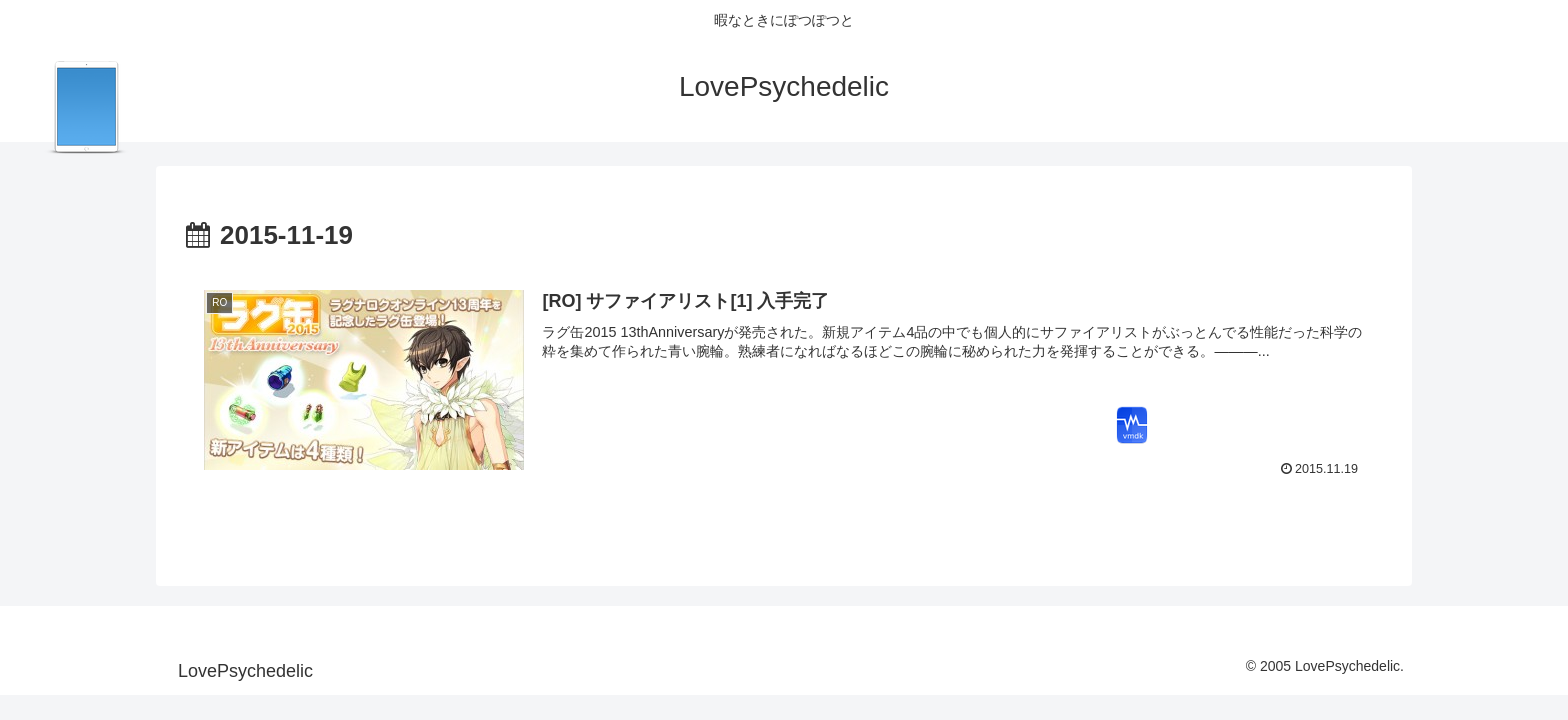  Describe the element at coordinates (1132, 425) in the screenshot. I see `a VirtualBox virtual machine disk file` at that location.